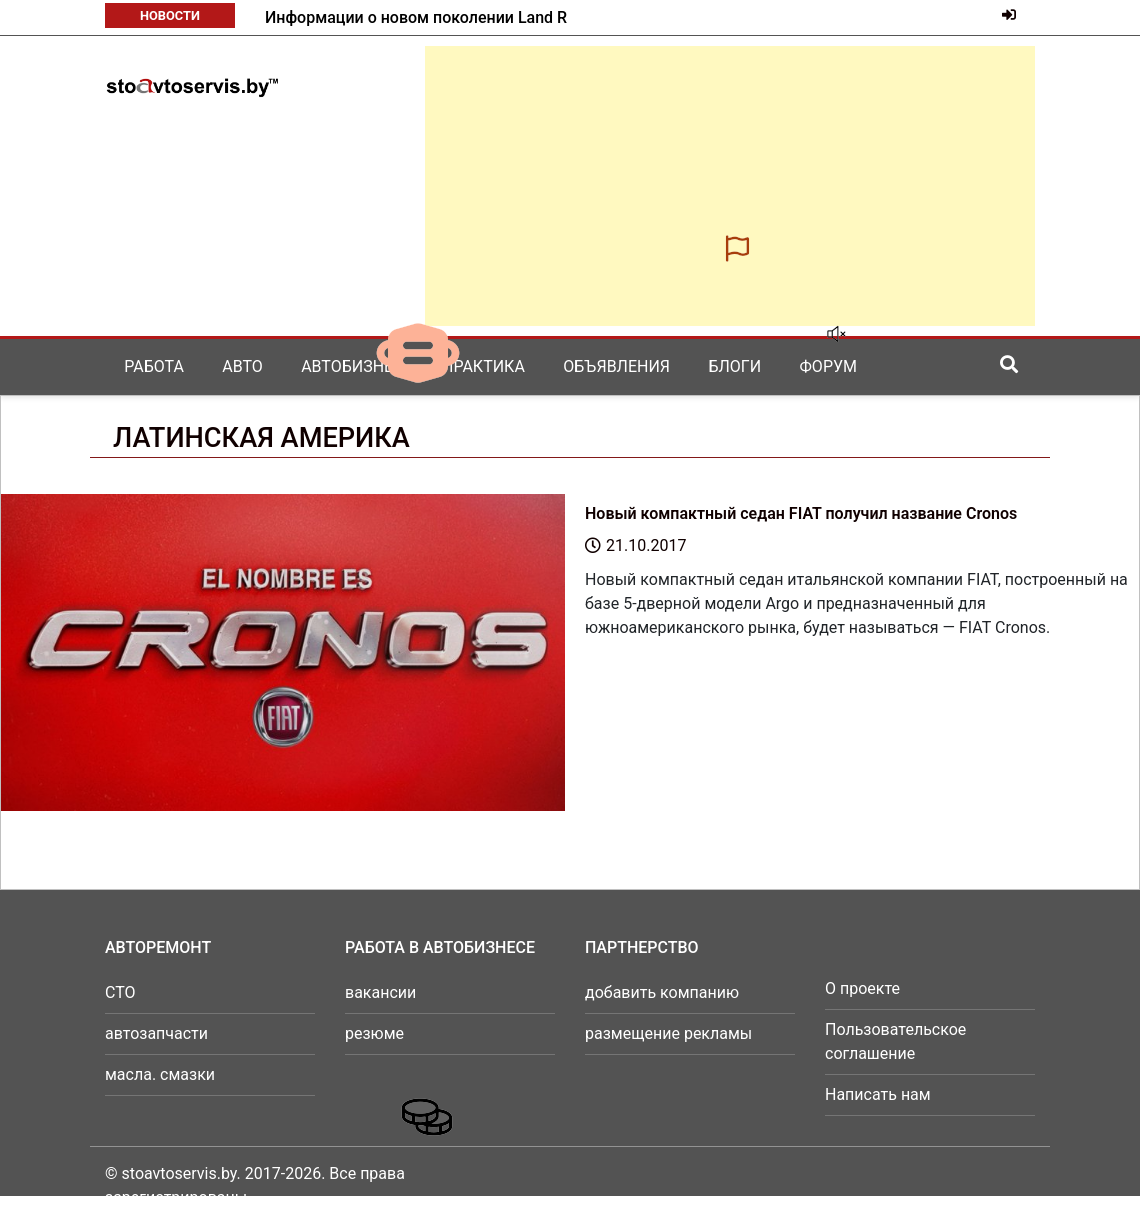  I want to click on flag or bookmark this item, so click(737, 248).